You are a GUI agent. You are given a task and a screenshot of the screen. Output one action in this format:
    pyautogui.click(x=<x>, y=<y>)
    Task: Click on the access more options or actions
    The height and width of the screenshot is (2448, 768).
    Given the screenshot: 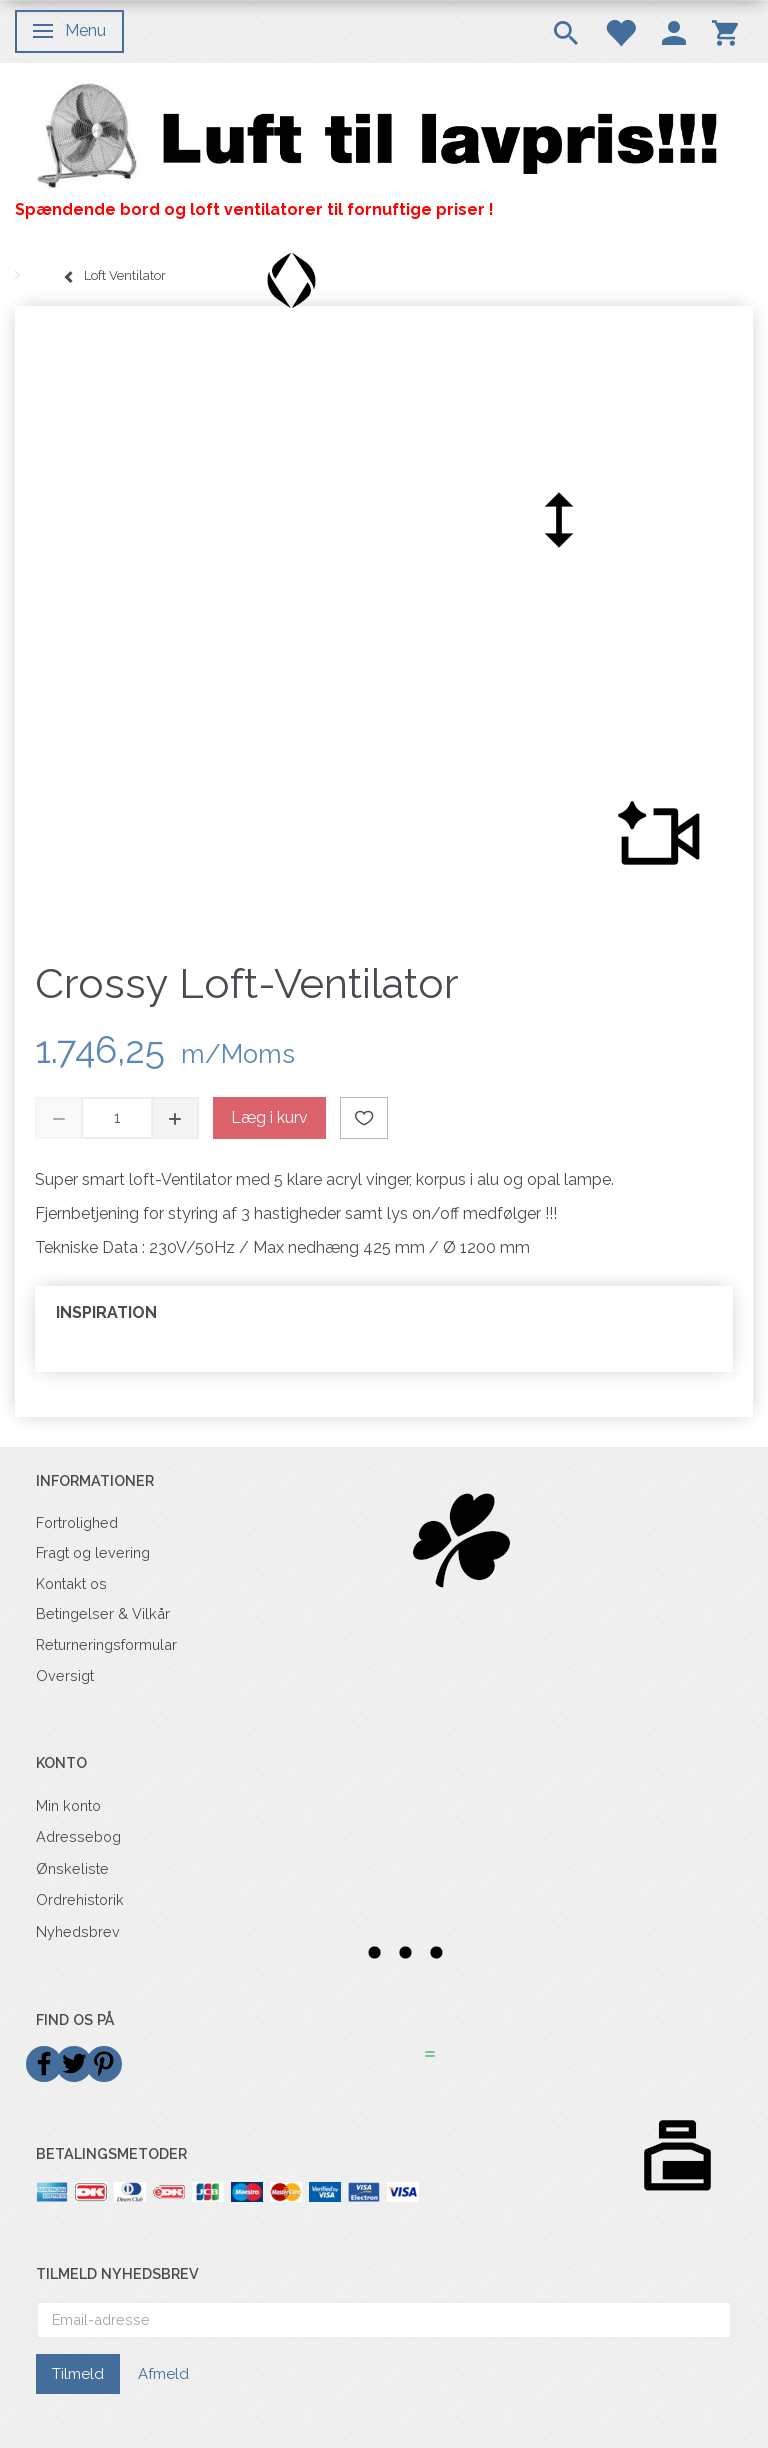 What is the action you would take?
    pyautogui.click(x=405, y=1952)
    